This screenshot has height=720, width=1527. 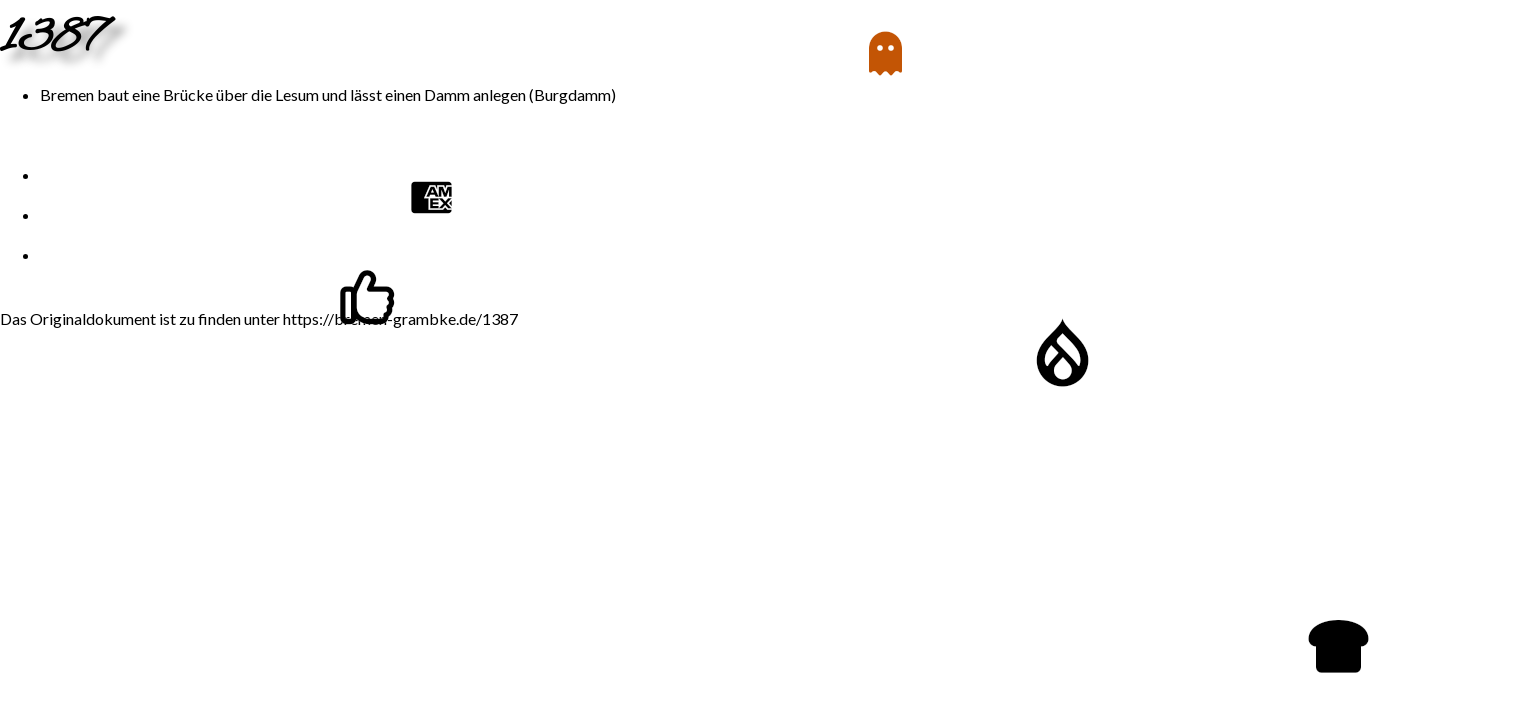 What do you see at coordinates (431, 197) in the screenshot?
I see `pay with American Express credit card` at bounding box center [431, 197].